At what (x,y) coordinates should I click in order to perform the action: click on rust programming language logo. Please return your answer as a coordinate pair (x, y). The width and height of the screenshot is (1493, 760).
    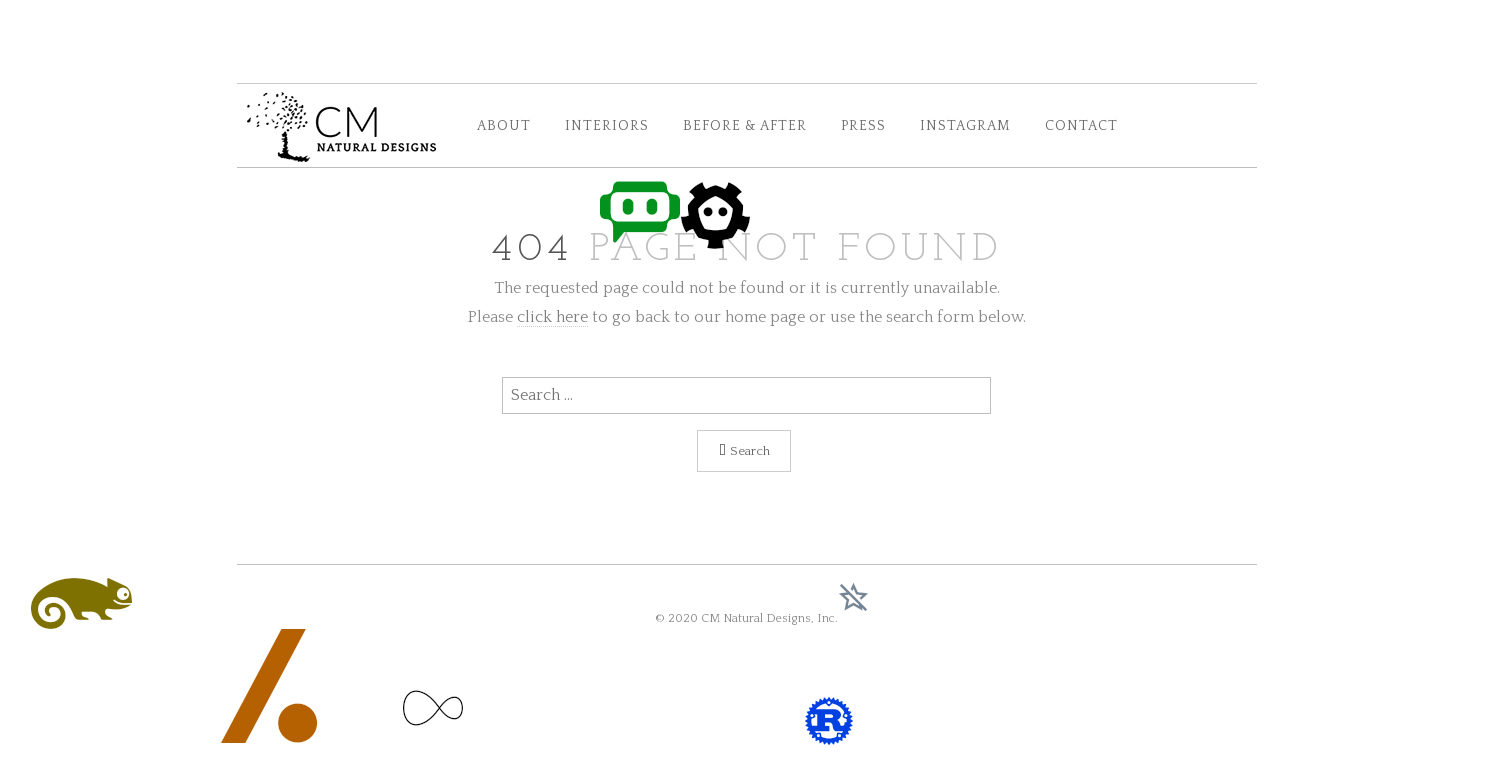
    Looking at the image, I should click on (829, 721).